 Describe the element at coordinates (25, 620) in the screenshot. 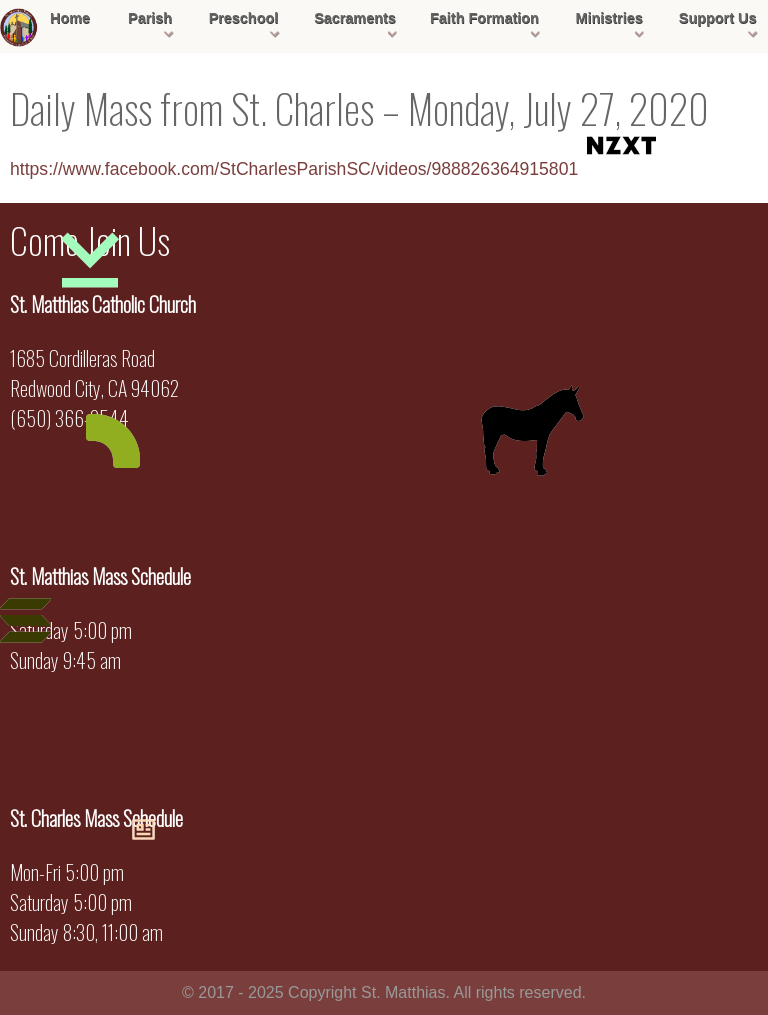

I see `solana blockchain platform logo` at that location.